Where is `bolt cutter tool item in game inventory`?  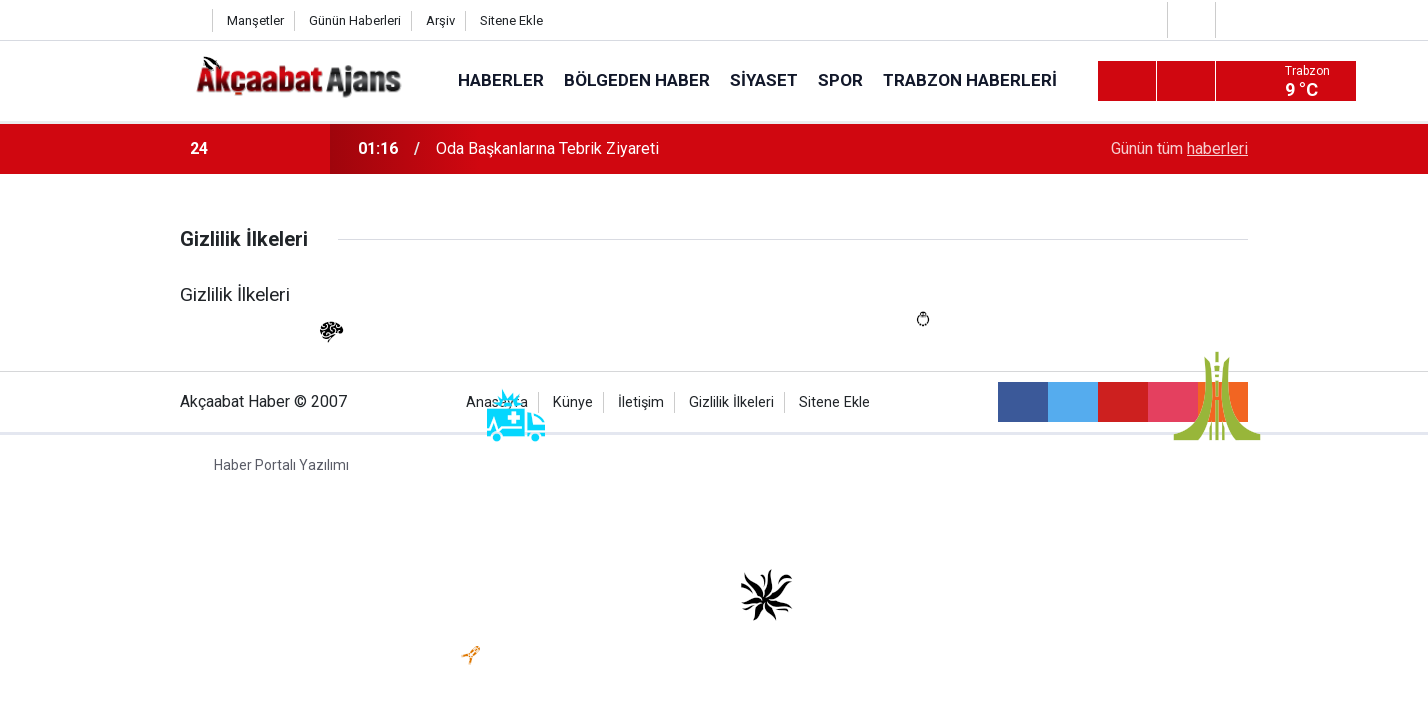
bolt cutter tool item in game inventory is located at coordinates (471, 655).